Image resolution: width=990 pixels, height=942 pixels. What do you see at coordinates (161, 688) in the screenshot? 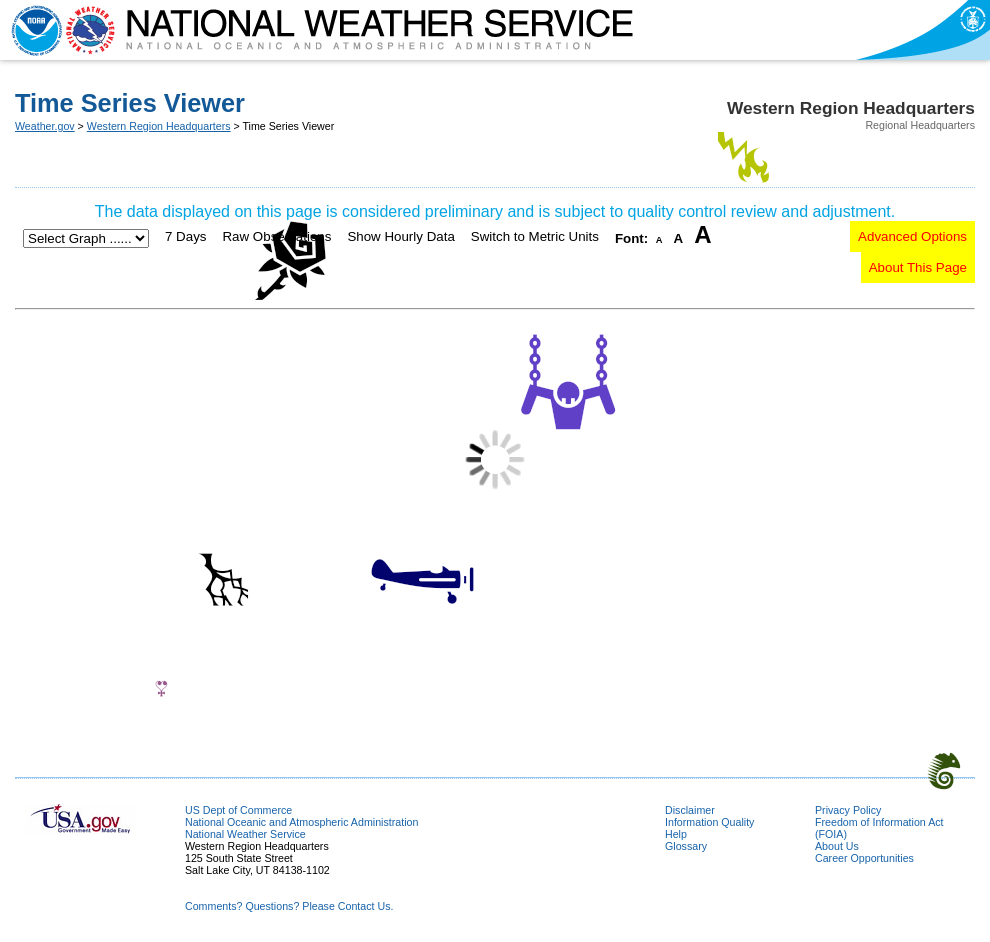
I see `select a holy or religious faction in a game` at bounding box center [161, 688].